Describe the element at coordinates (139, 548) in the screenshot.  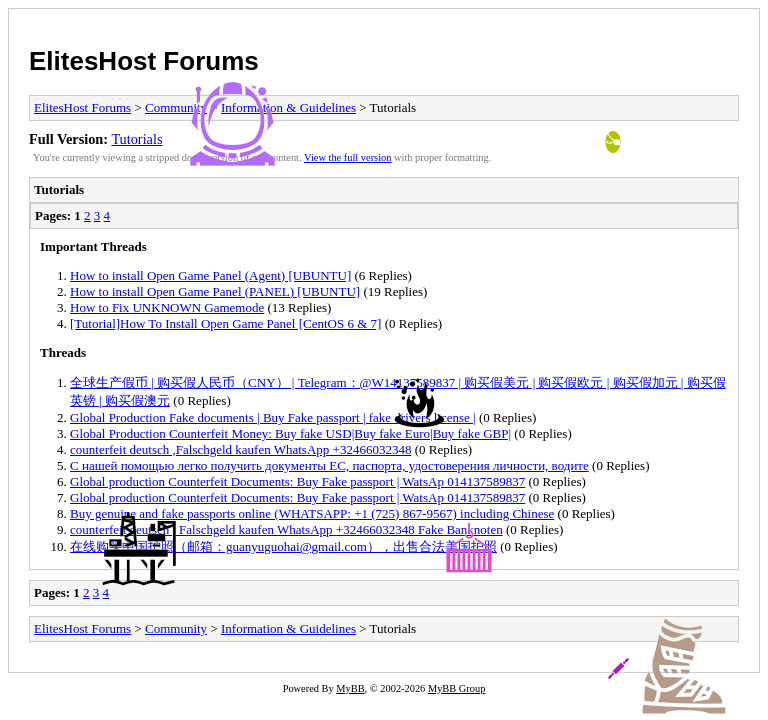
I see `view offshore drilling operations` at that location.